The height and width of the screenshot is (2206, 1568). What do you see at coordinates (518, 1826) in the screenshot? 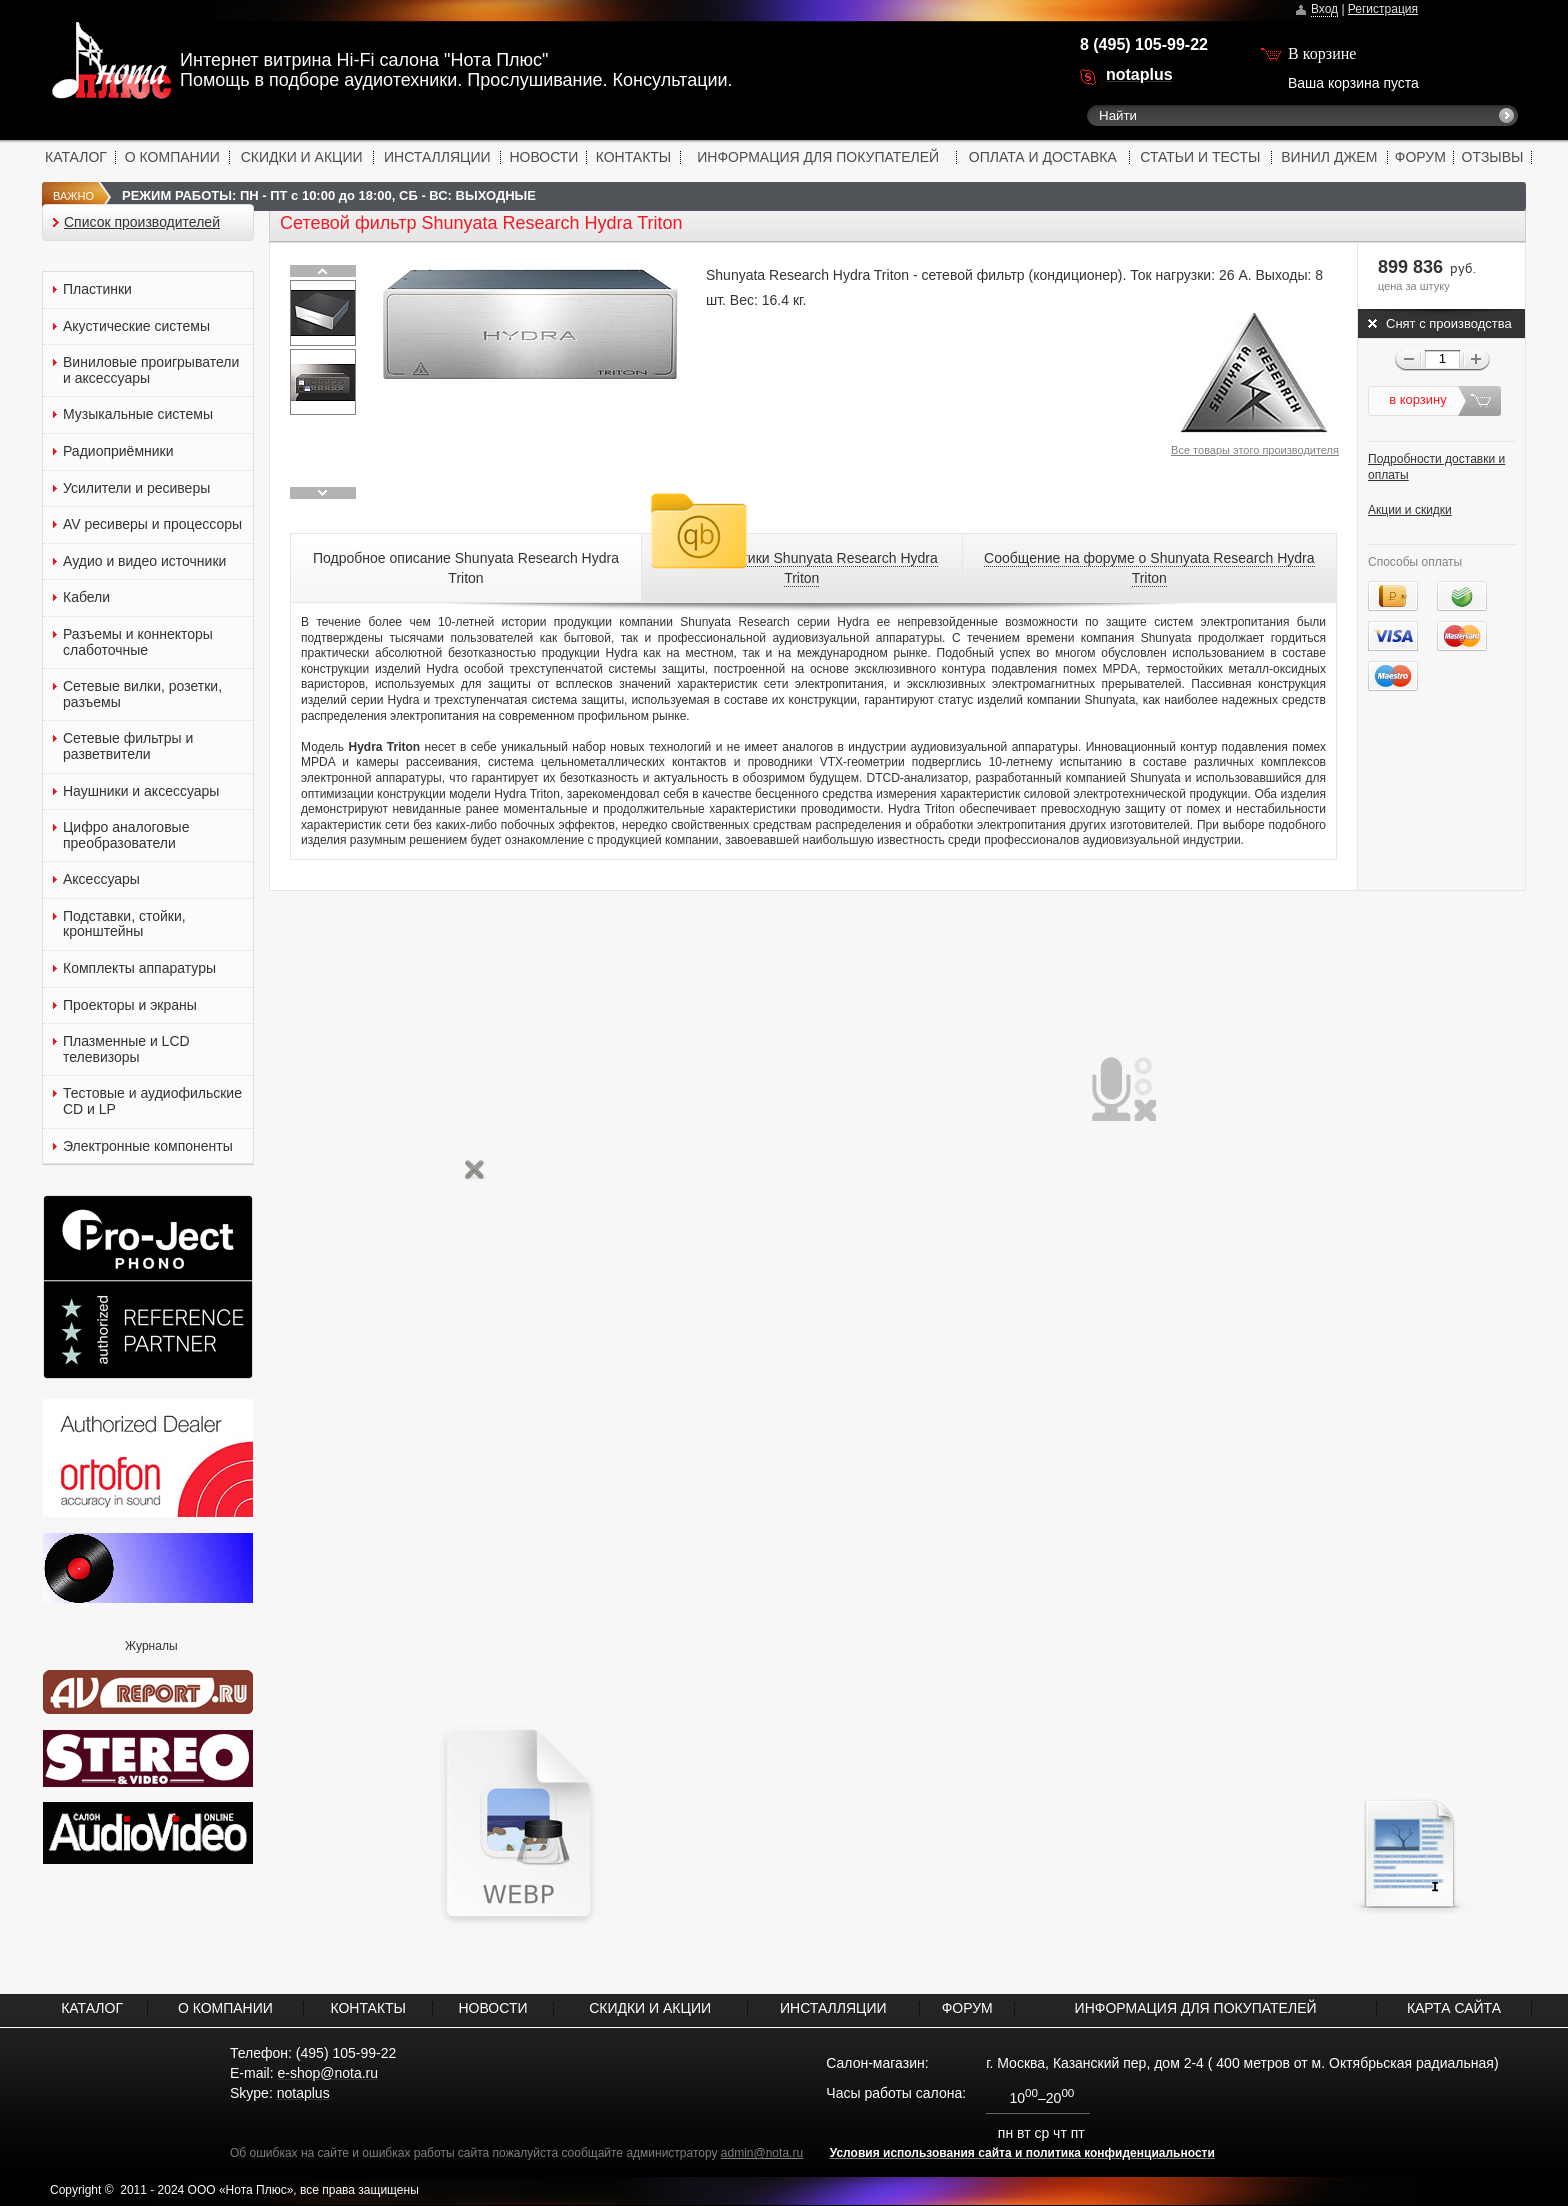
I see `a webp image file` at bounding box center [518, 1826].